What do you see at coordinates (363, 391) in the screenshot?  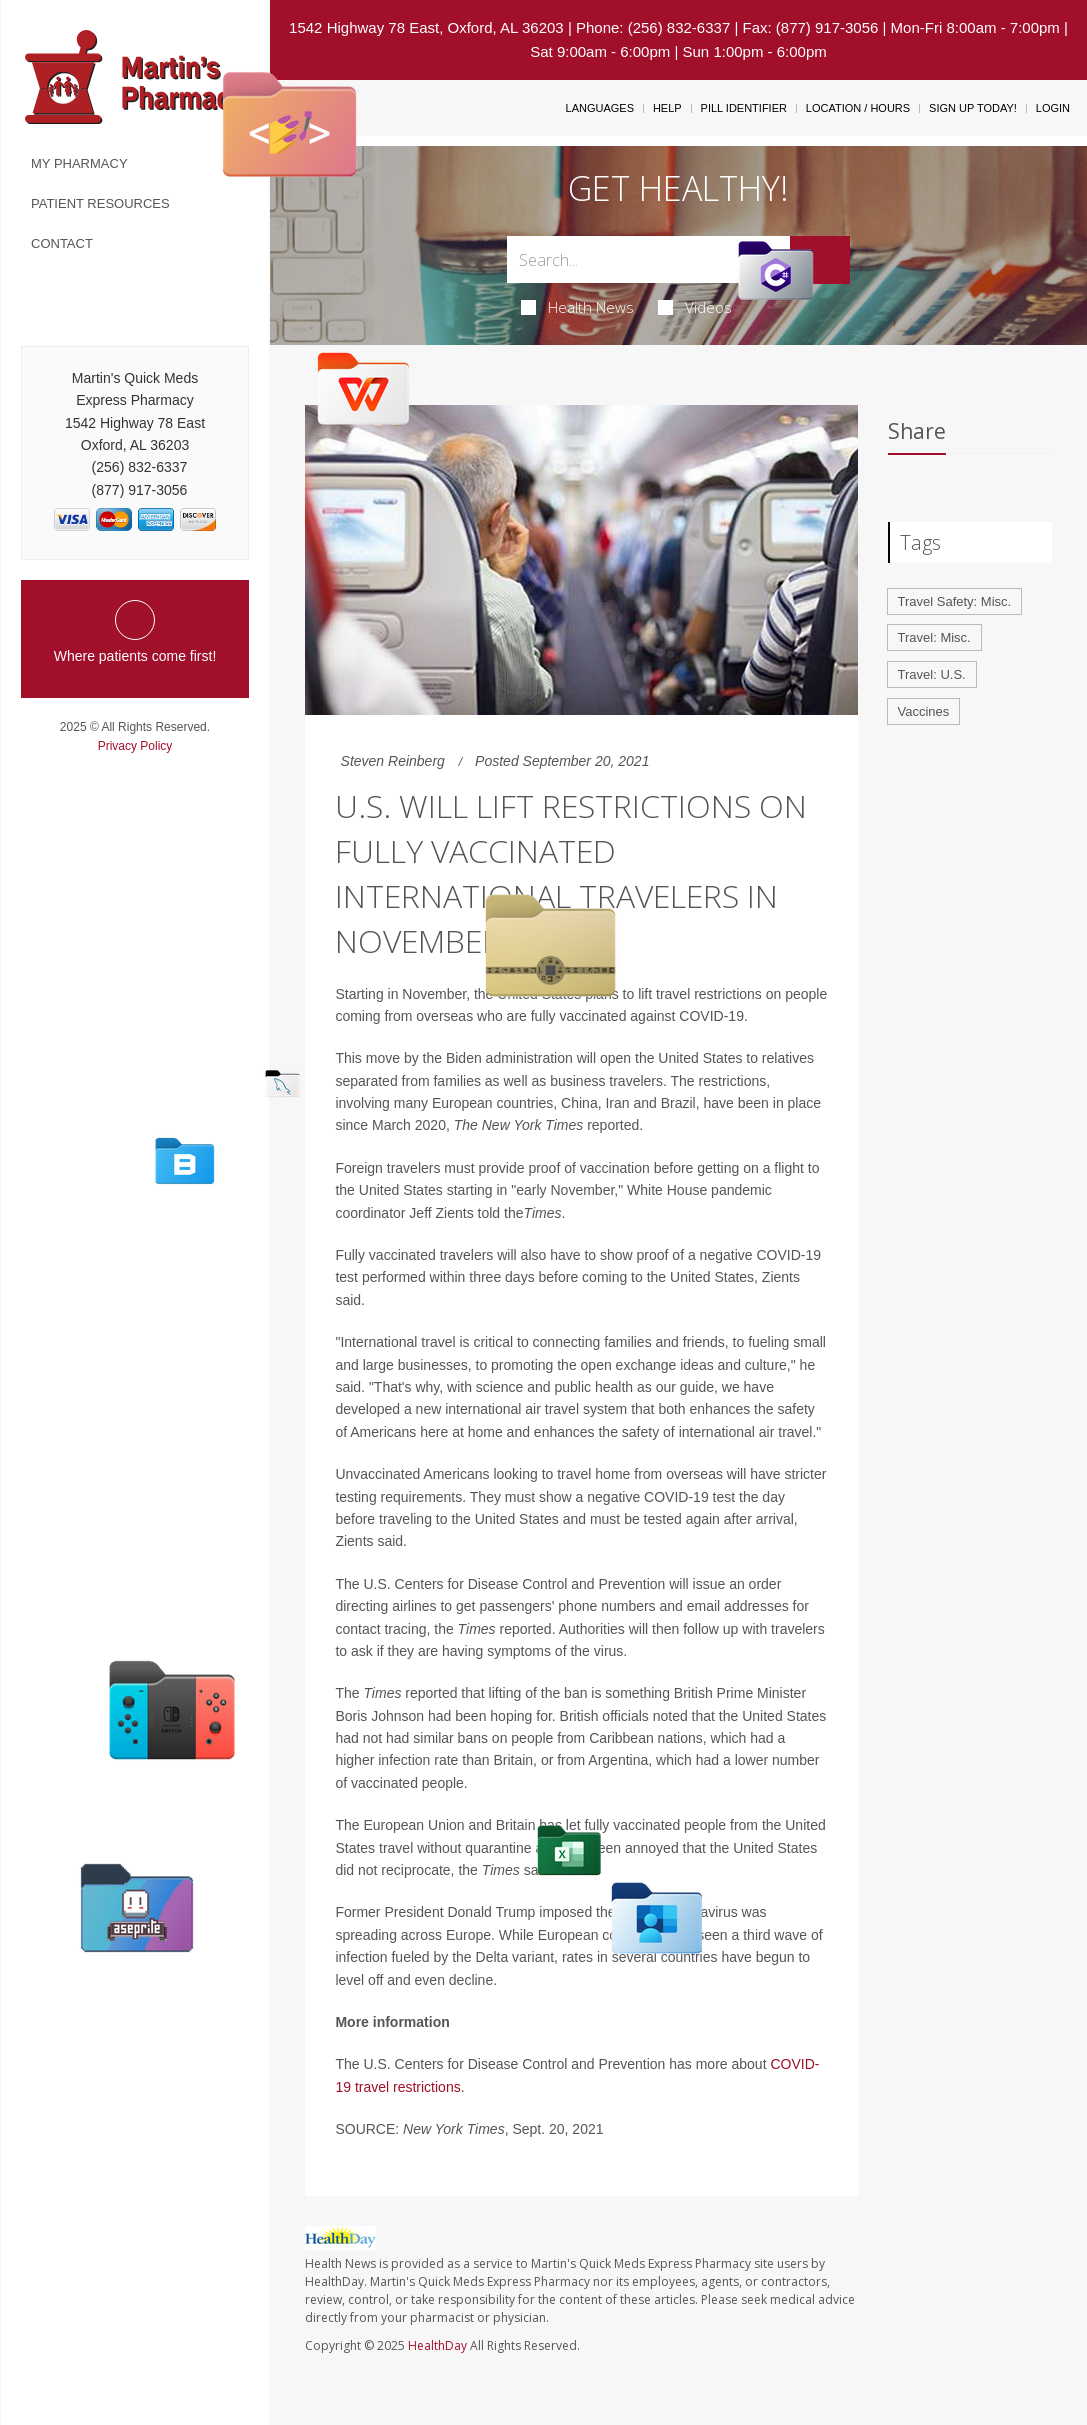 I see `open WPS Office documents folder` at bounding box center [363, 391].